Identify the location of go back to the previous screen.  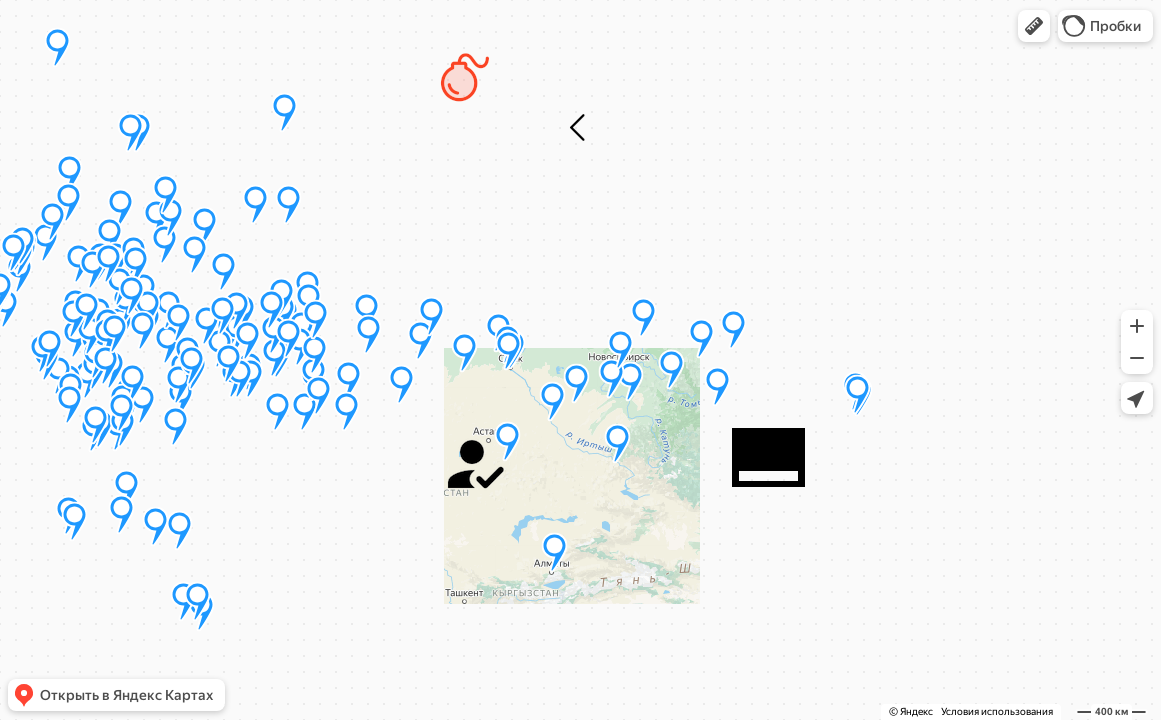
(578, 127).